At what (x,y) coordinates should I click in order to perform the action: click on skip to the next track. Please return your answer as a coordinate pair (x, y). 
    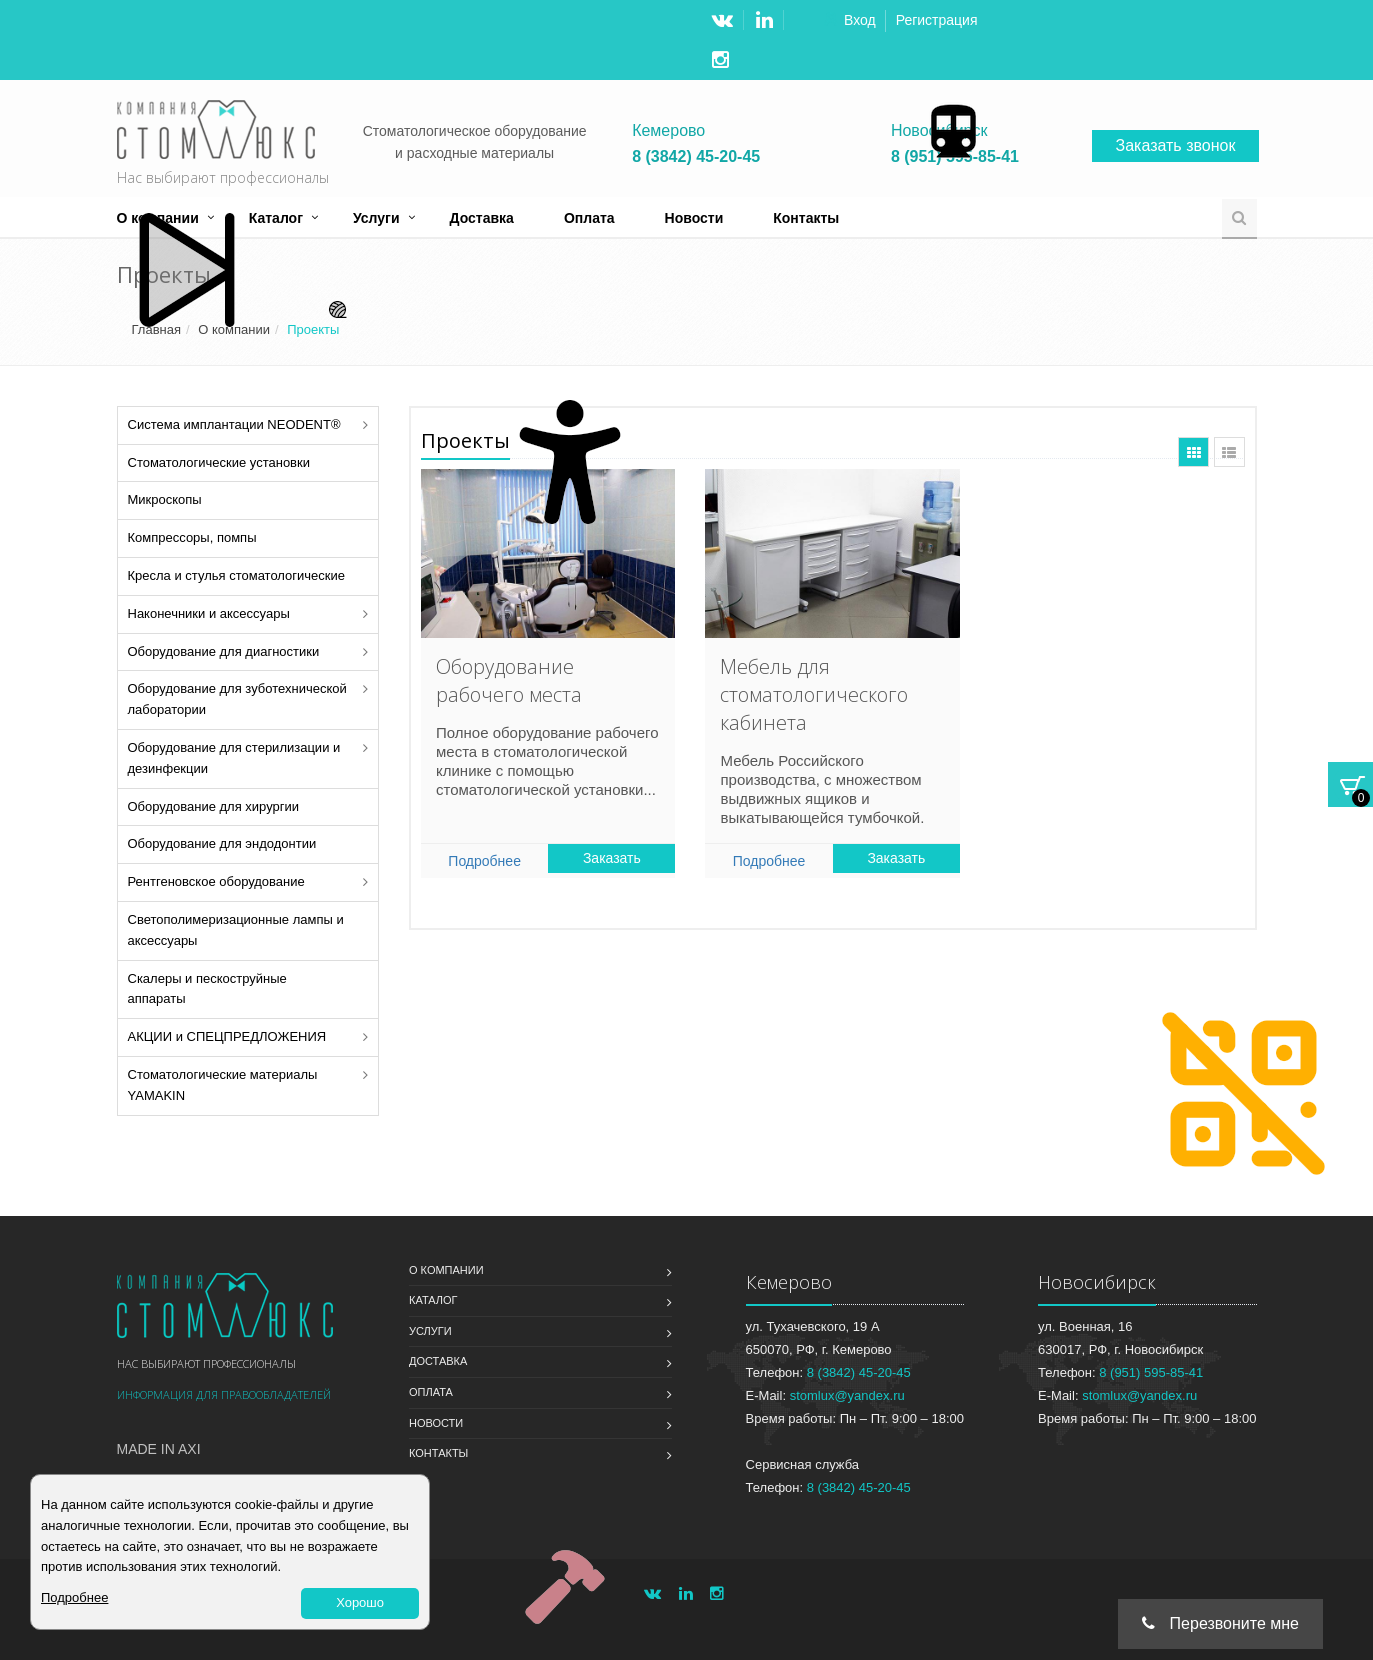
    Looking at the image, I should click on (187, 270).